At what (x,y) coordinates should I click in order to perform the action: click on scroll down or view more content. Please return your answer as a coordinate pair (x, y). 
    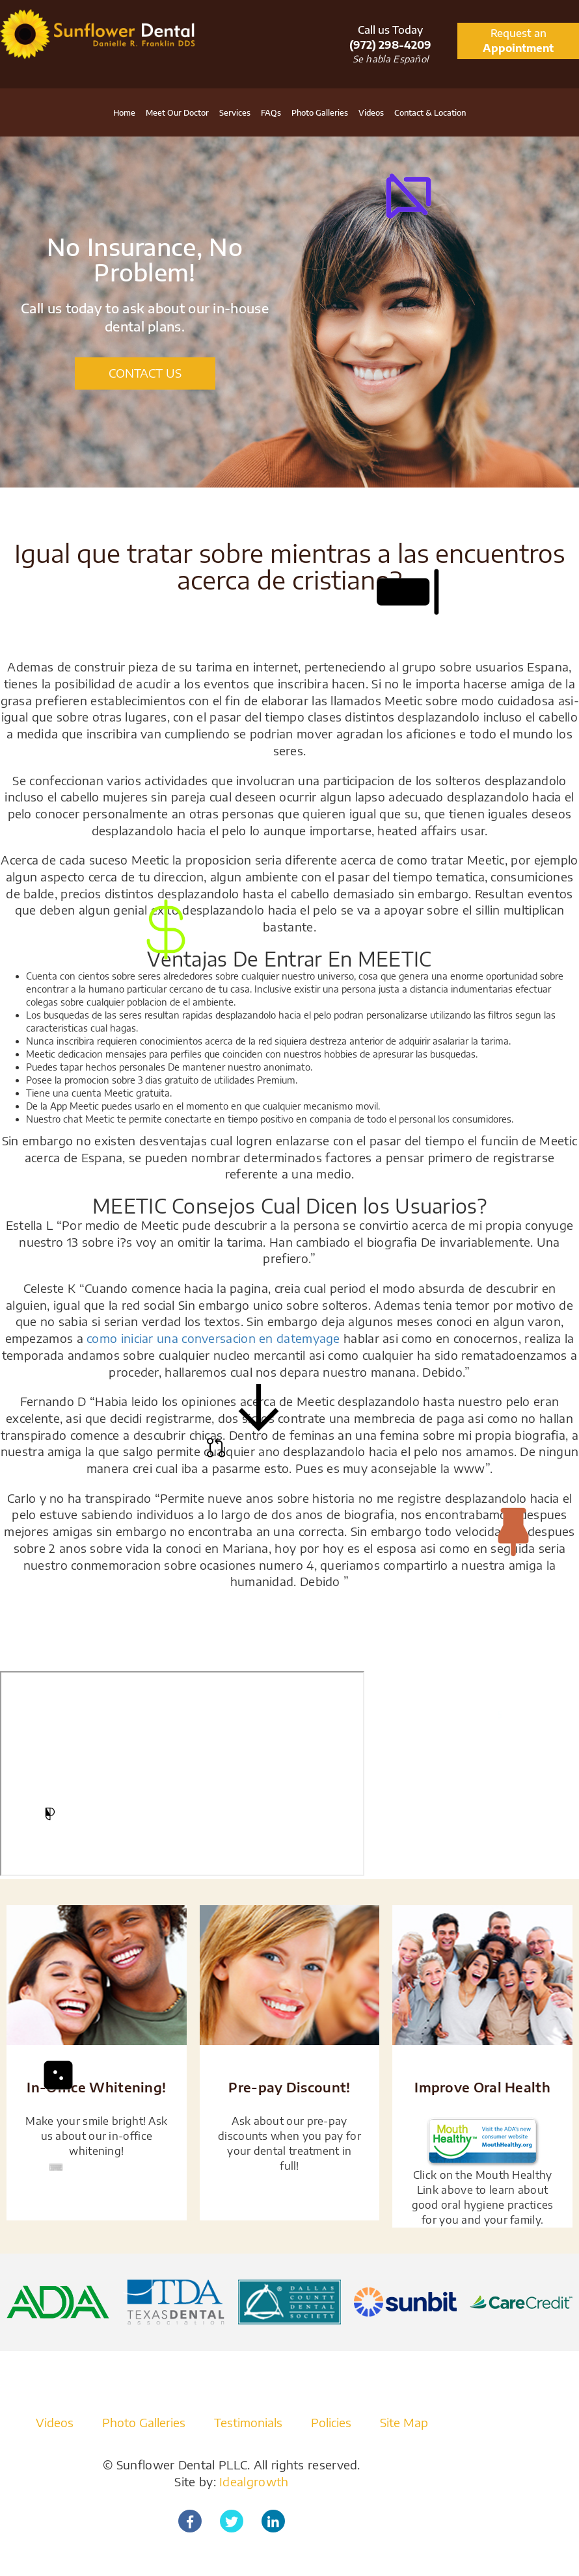
    Looking at the image, I should click on (258, 1407).